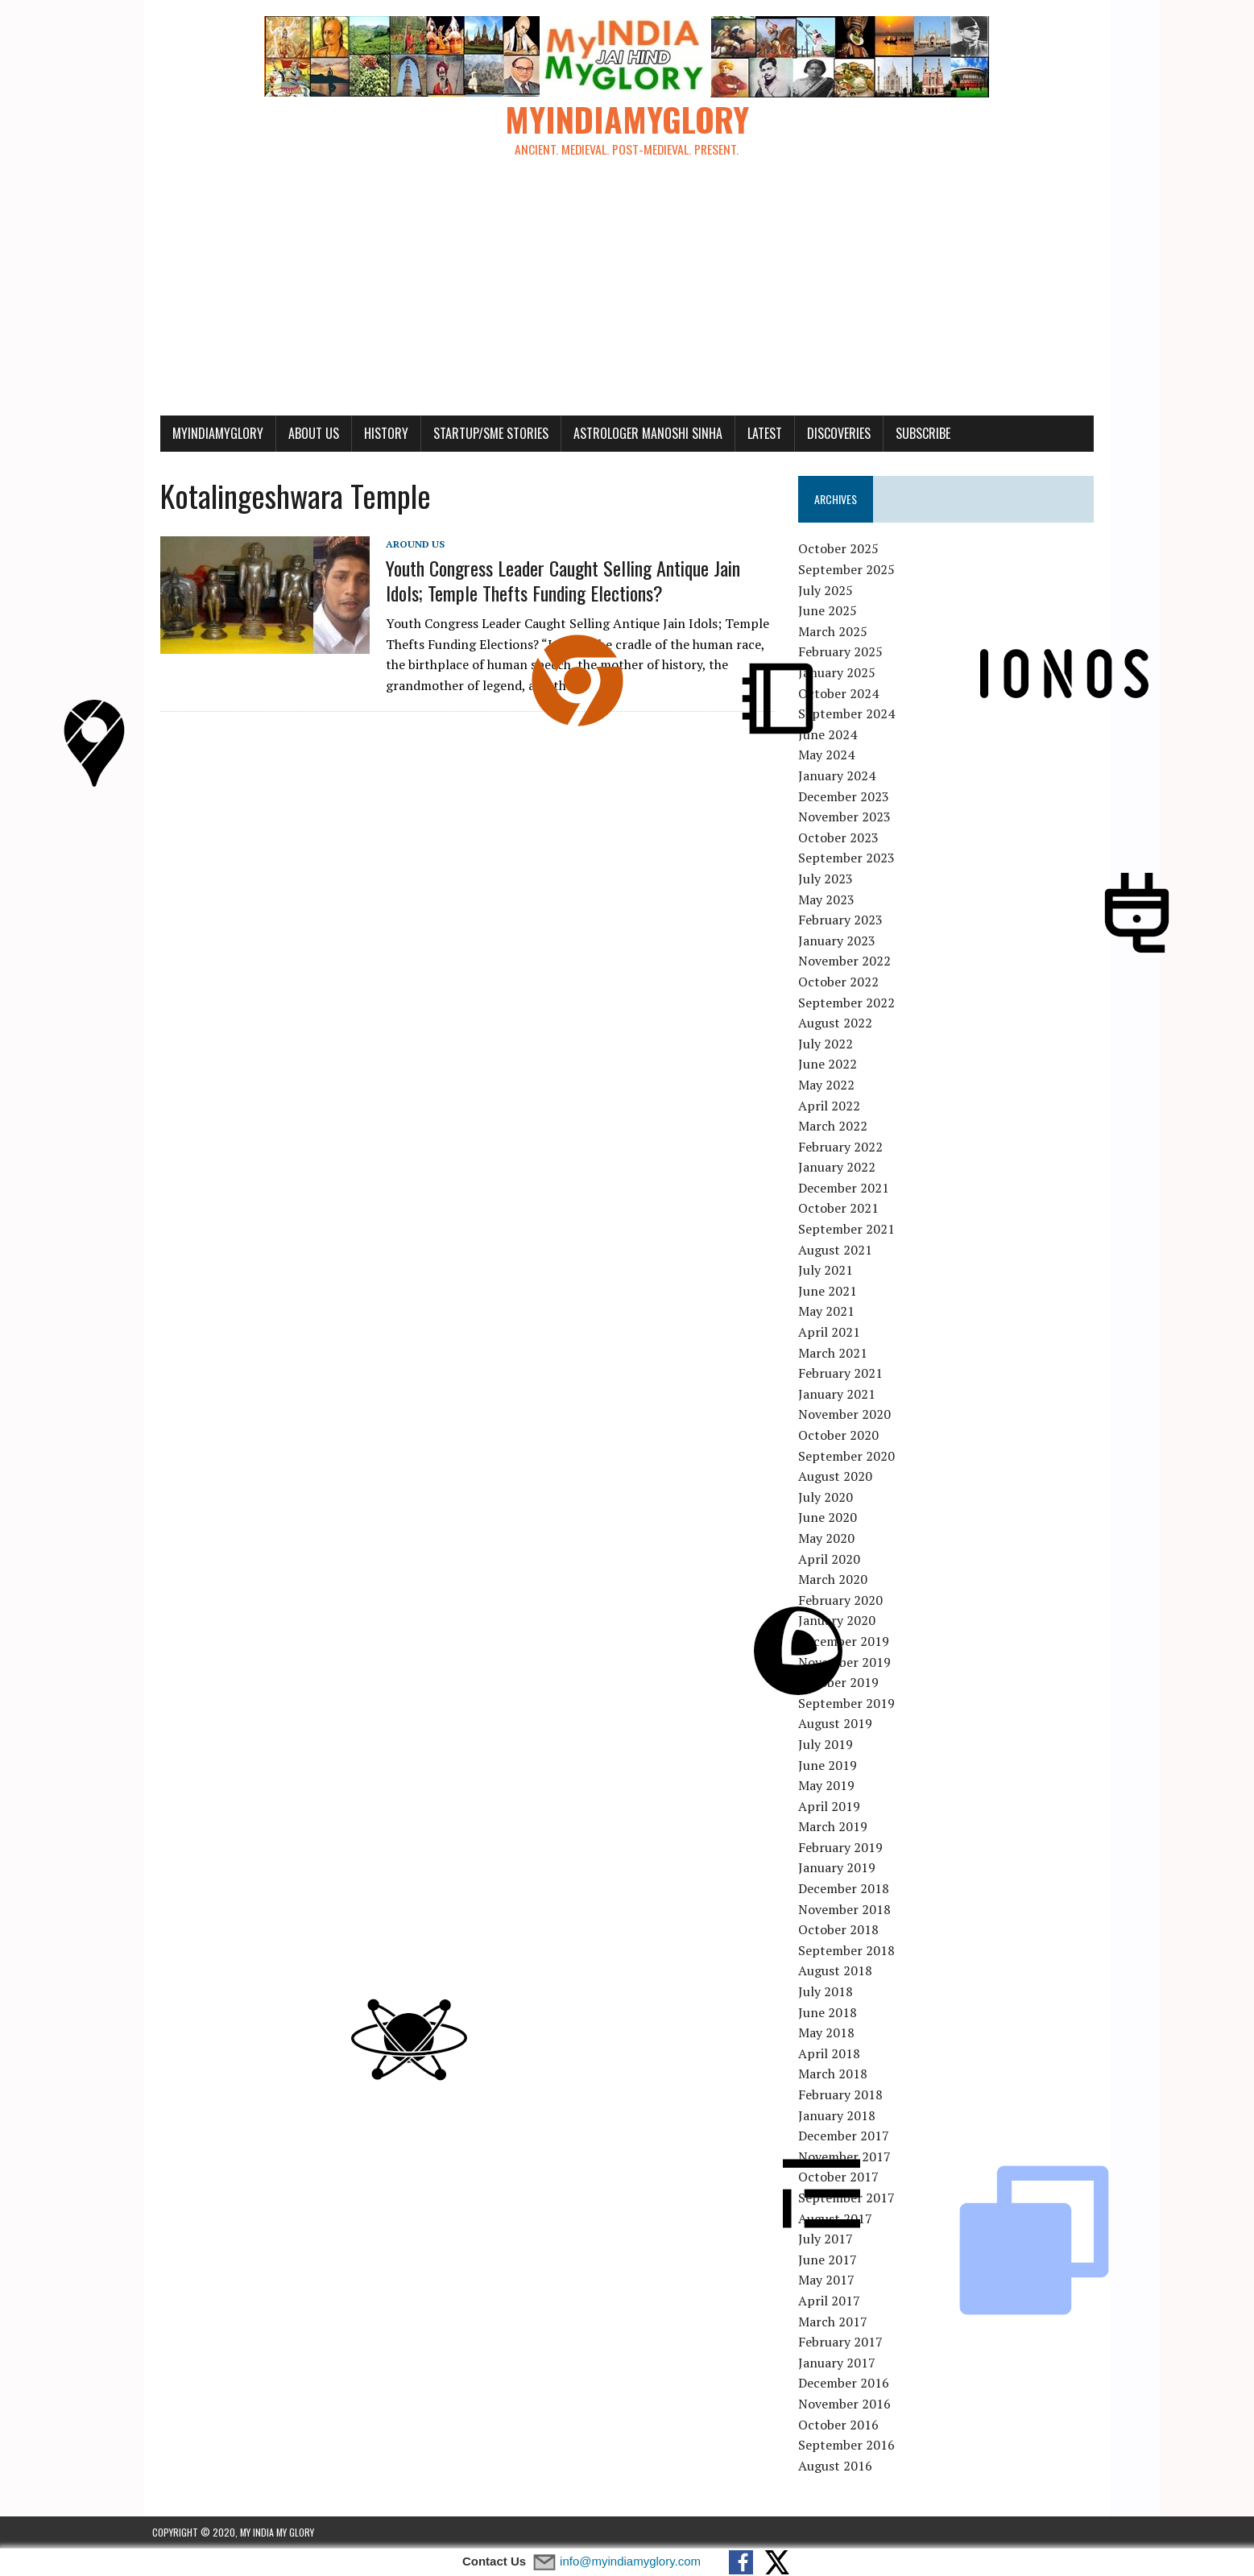 The image size is (1254, 2576). What do you see at coordinates (94, 743) in the screenshot?
I see `open Google Maps` at bounding box center [94, 743].